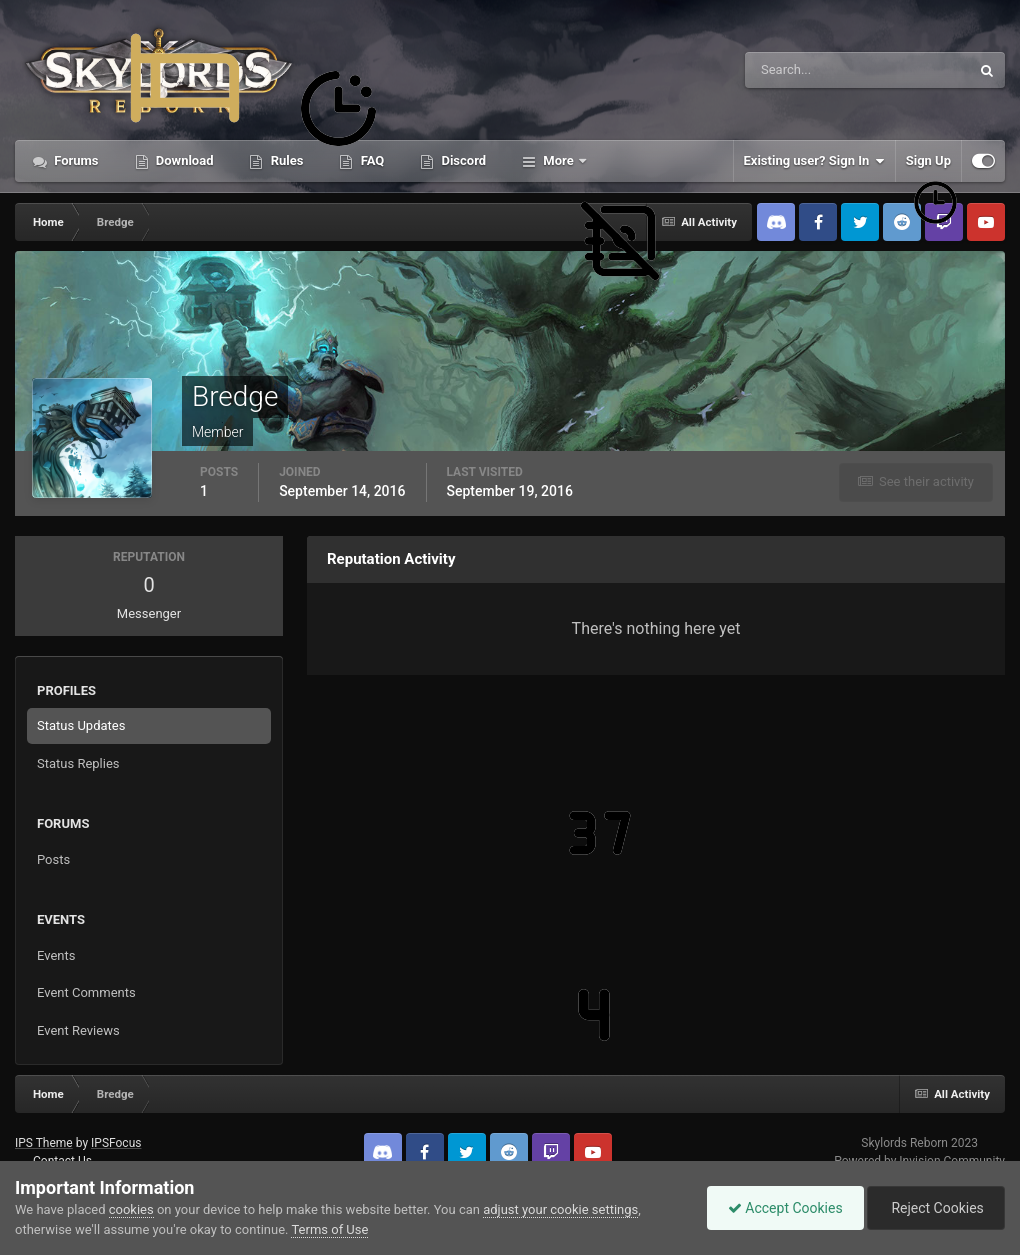 This screenshot has width=1020, height=1255. Describe the element at coordinates (338, 108) in the screenshot. I see `view remaining time or countdown timer` at that location.